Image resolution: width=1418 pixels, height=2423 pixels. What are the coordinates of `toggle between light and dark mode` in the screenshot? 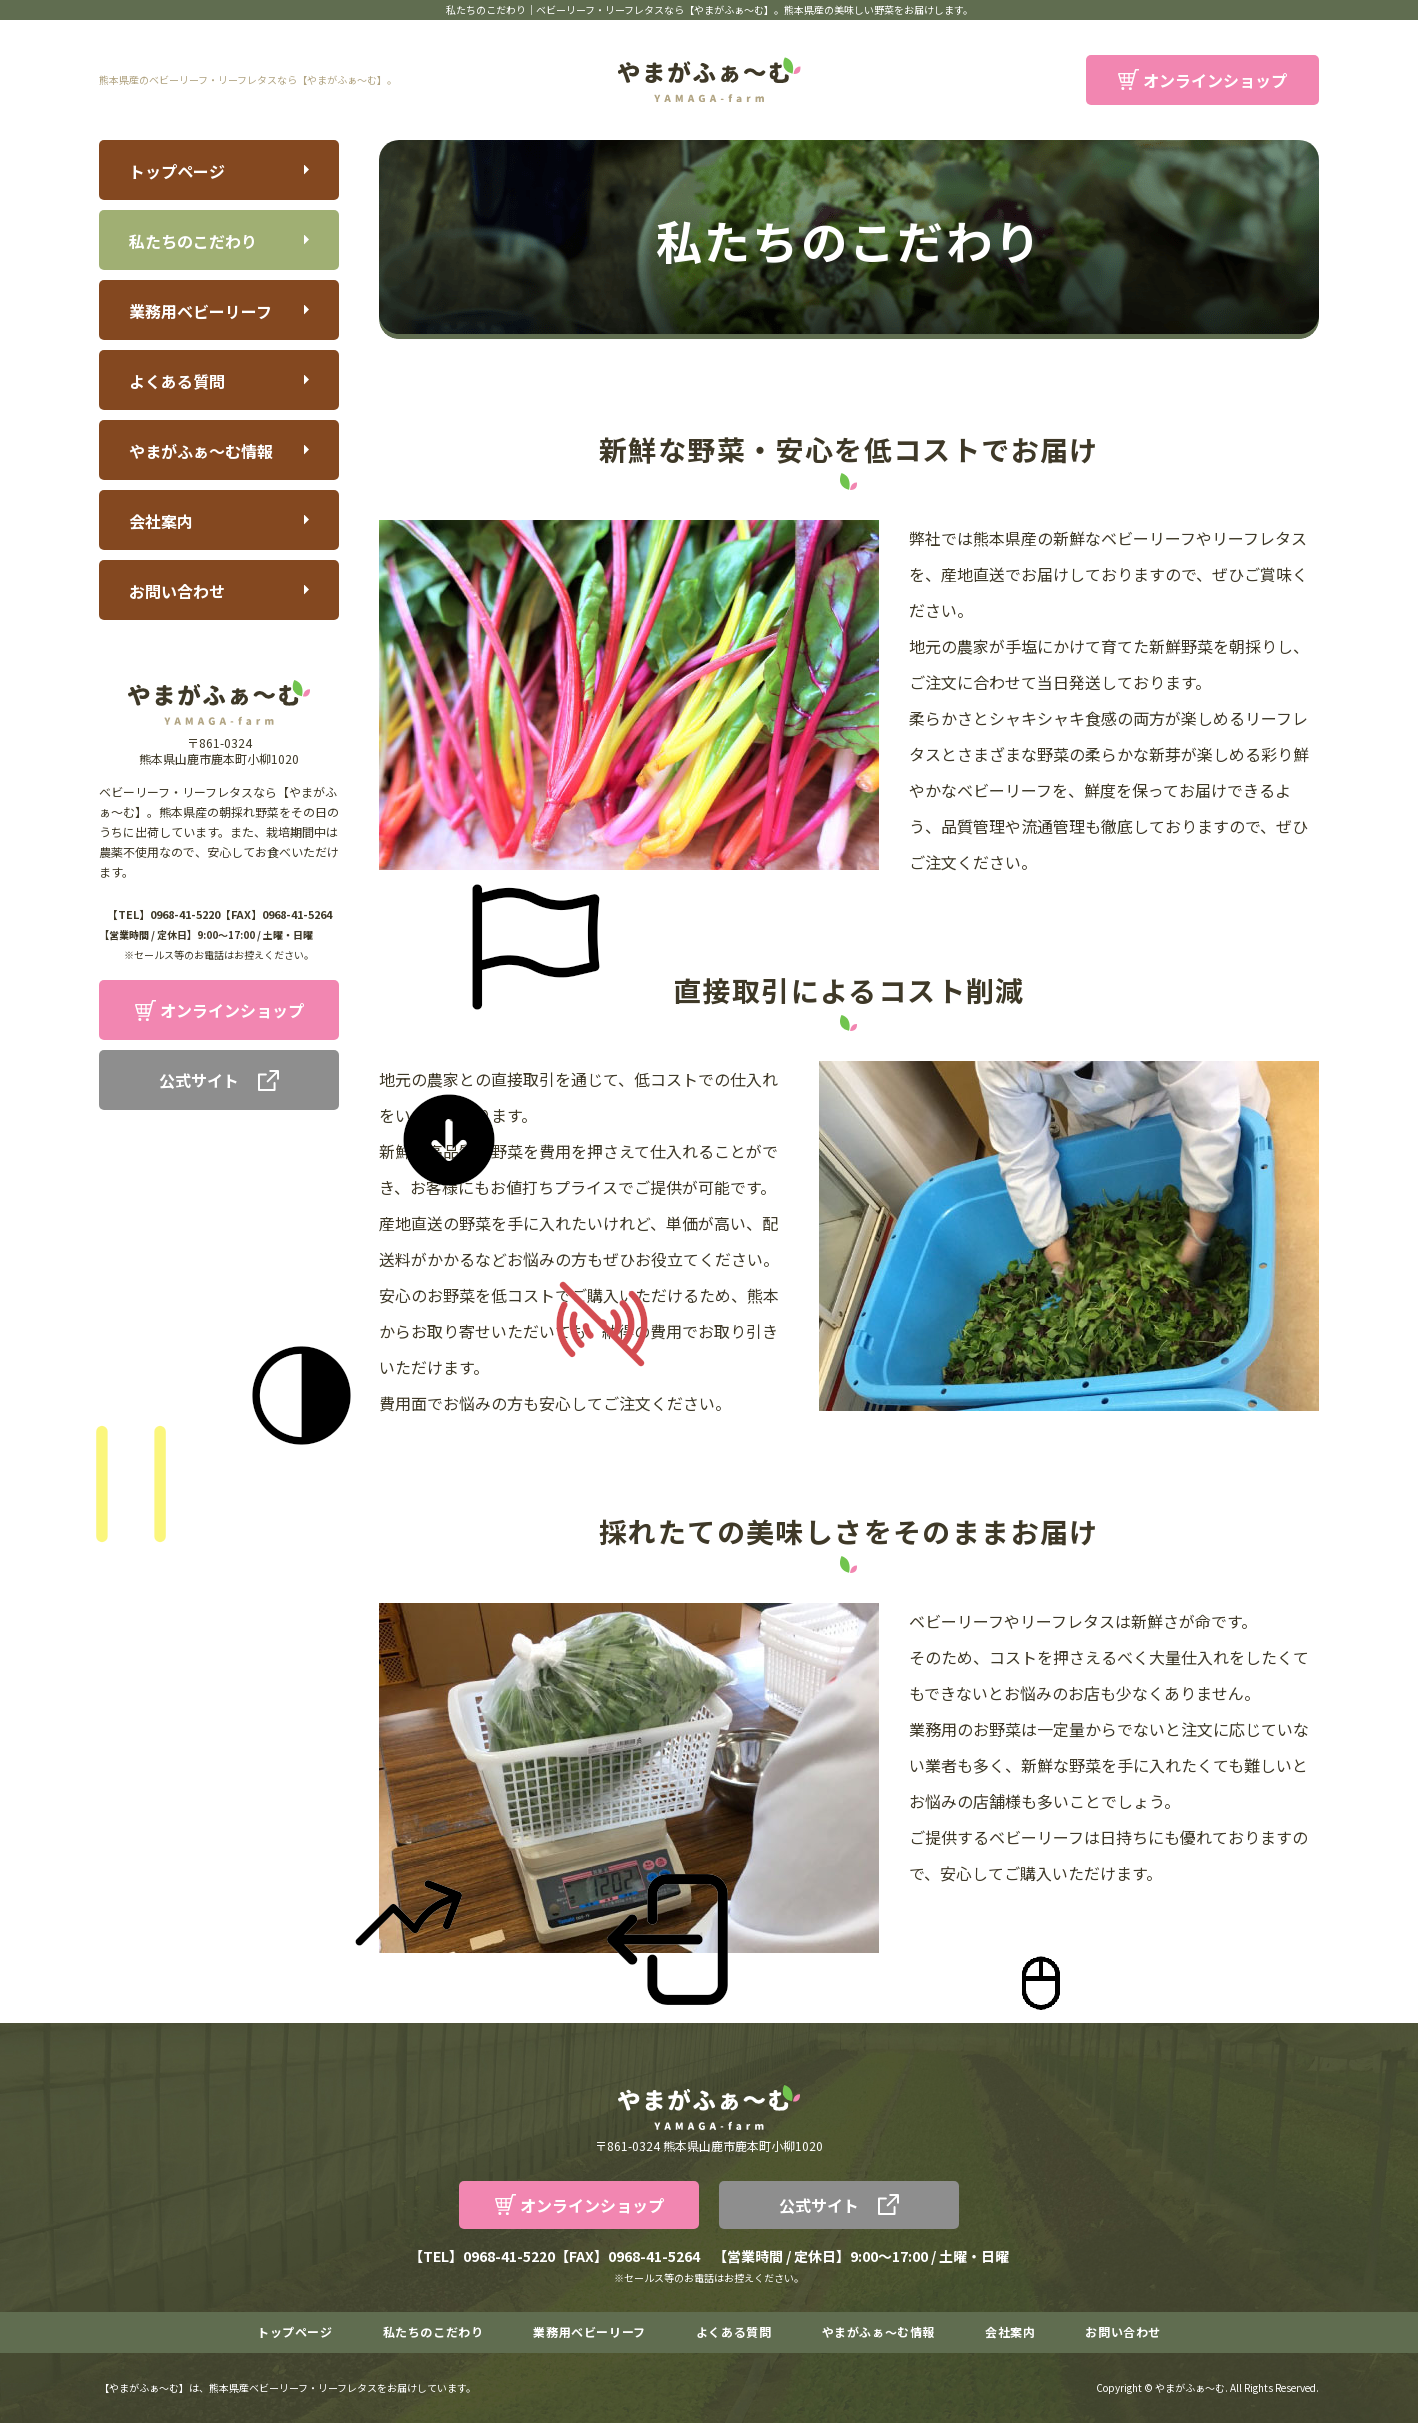 It's located at (301, 1395).